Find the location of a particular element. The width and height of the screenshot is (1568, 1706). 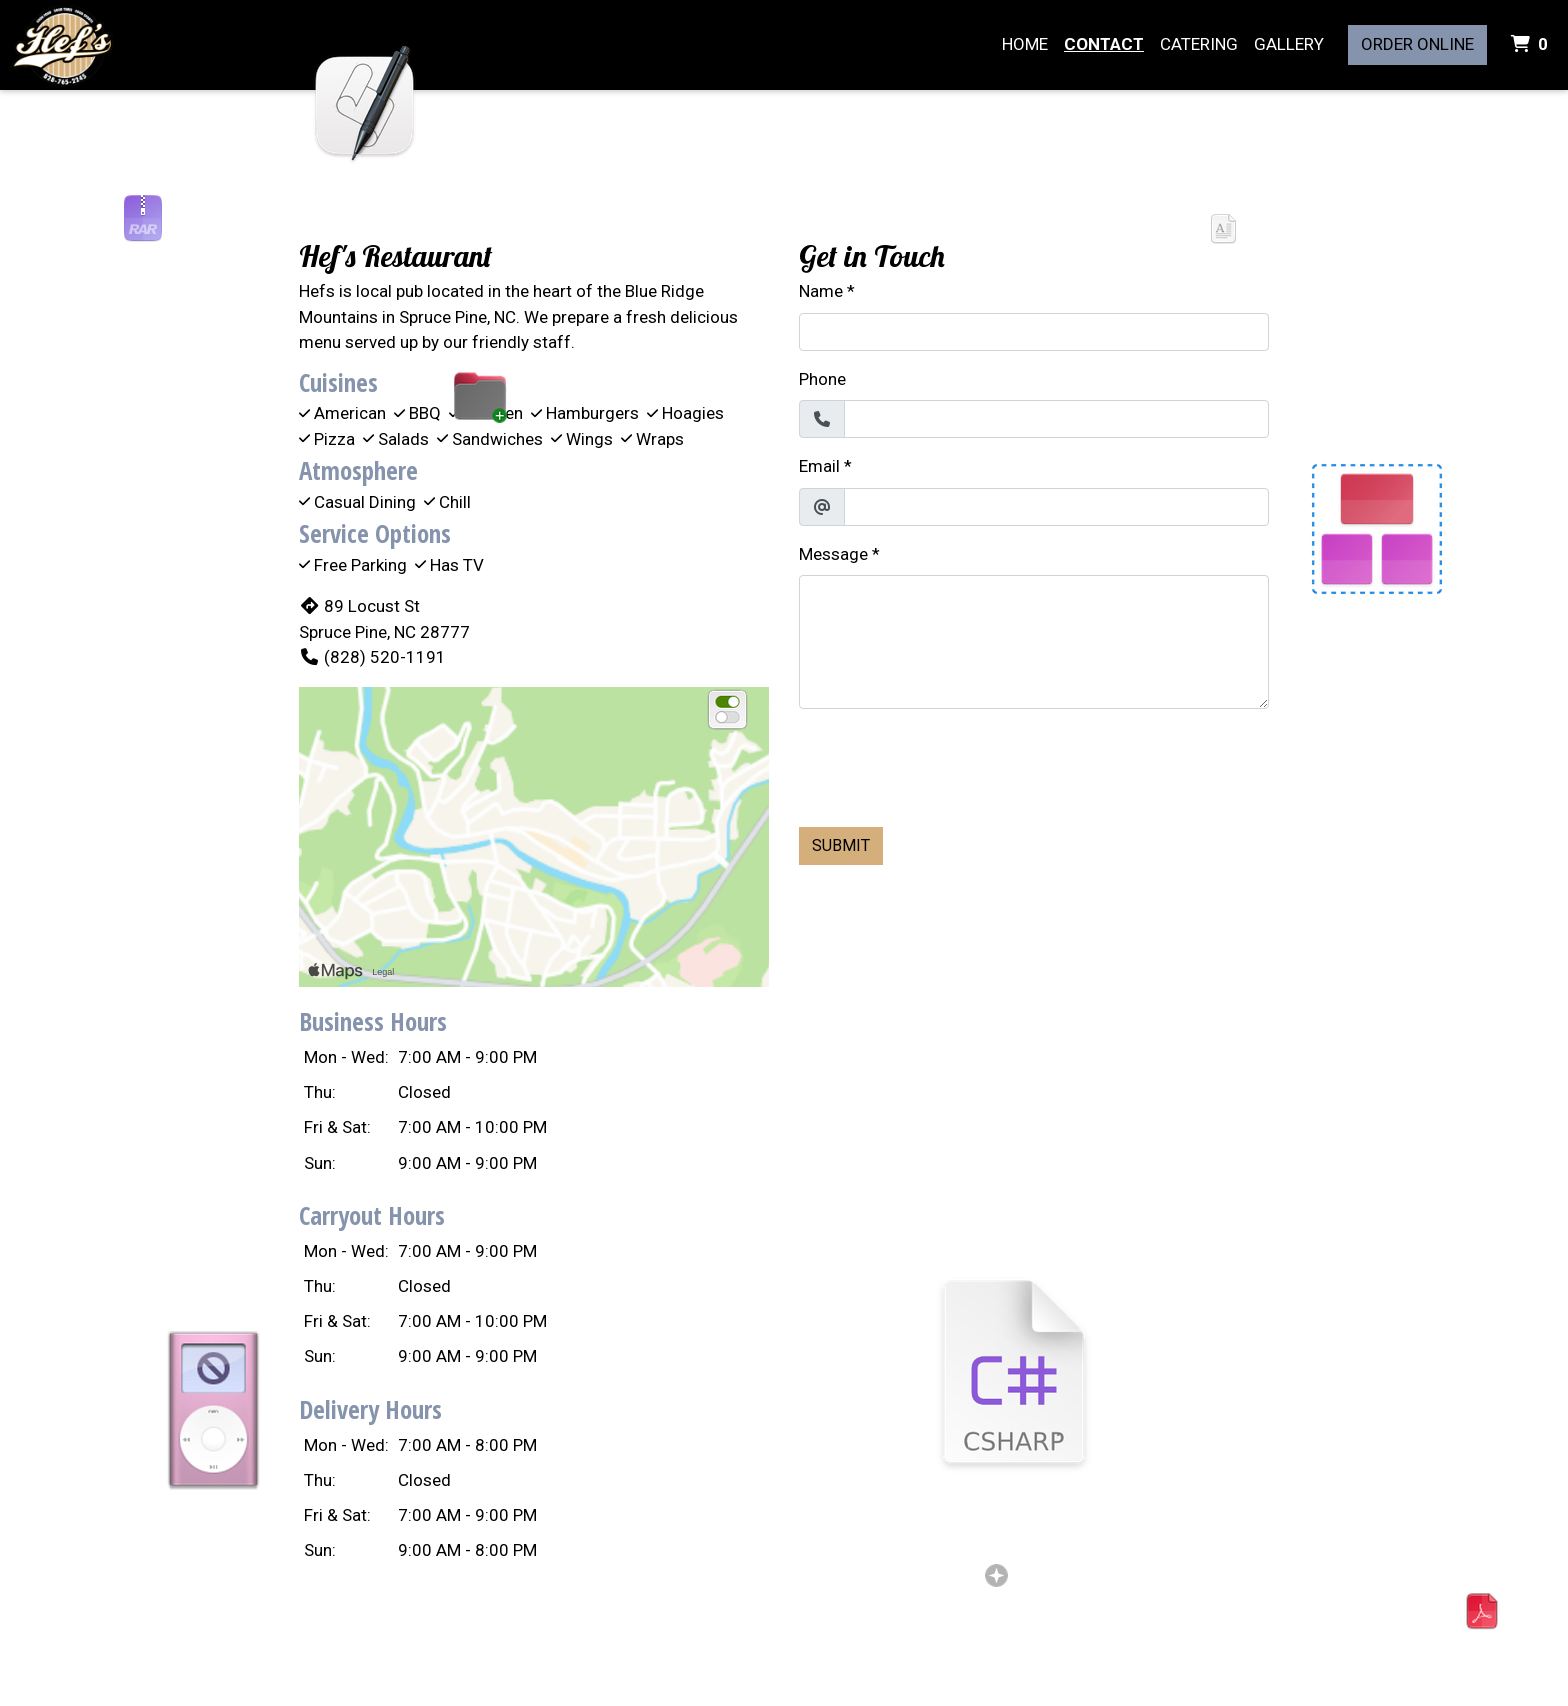

open a rich text format document is located at coordinates (1223, 228).